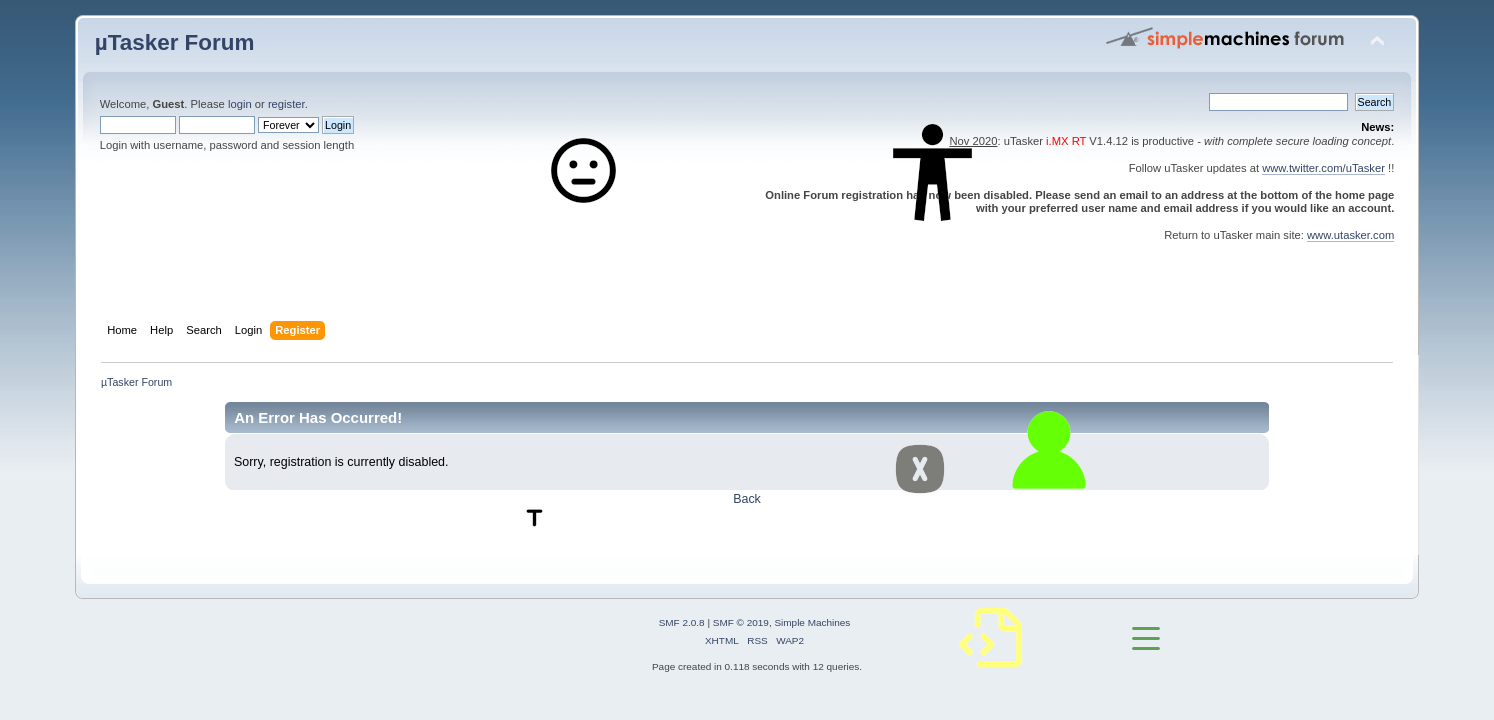 This screenshot has width=1494, height=720. Describe the element at coordinates (1049, 450) in the screenshot. I see `view your profile` at that location.